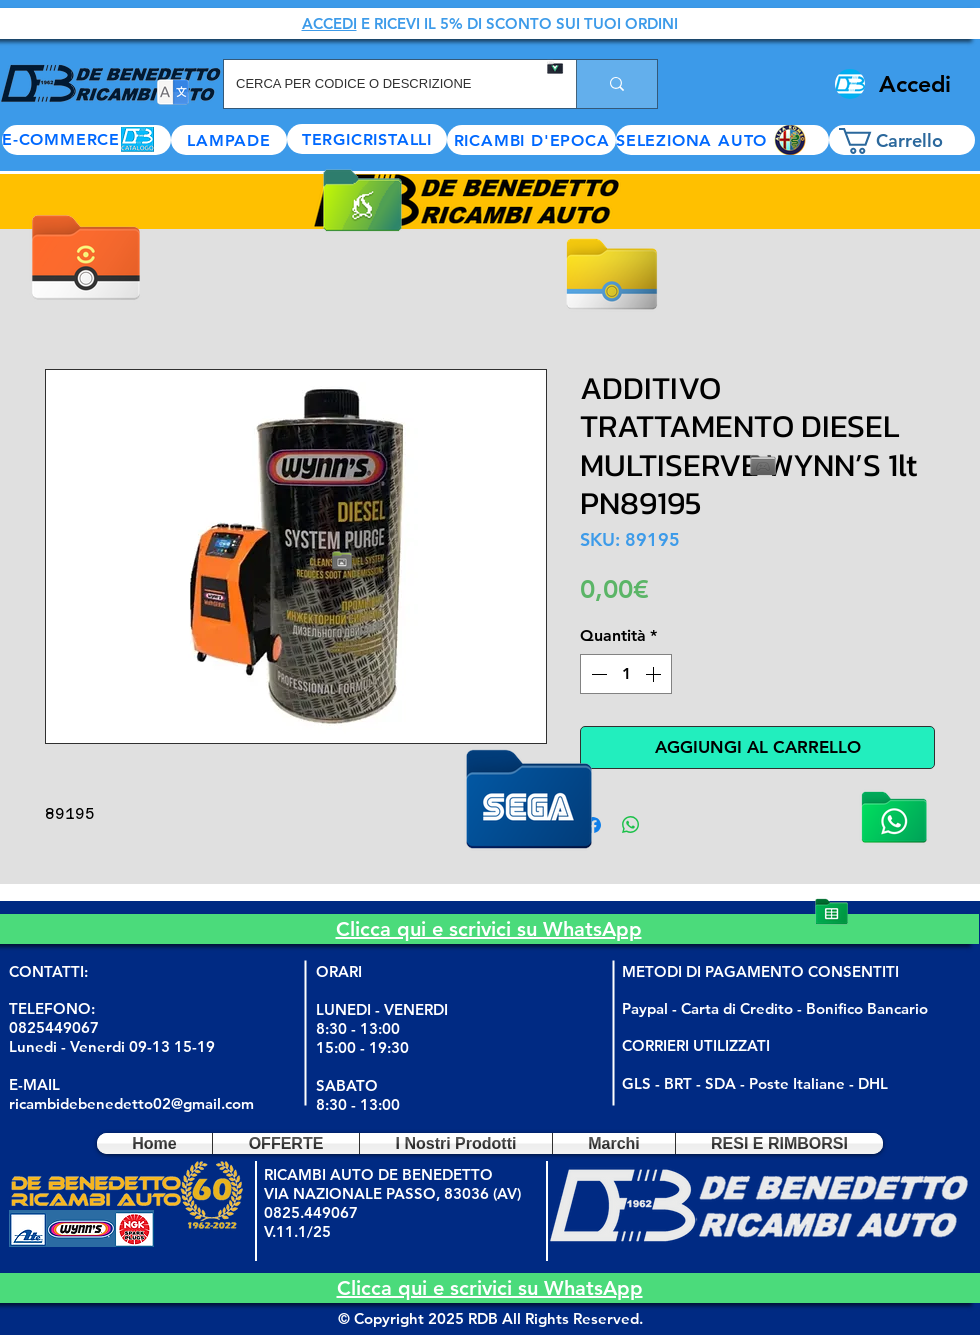 This screenshot has height=1335, width=980. Describe the element at coordinates (173, 92) in the screenshot. I see `access language and region settings` at that location.